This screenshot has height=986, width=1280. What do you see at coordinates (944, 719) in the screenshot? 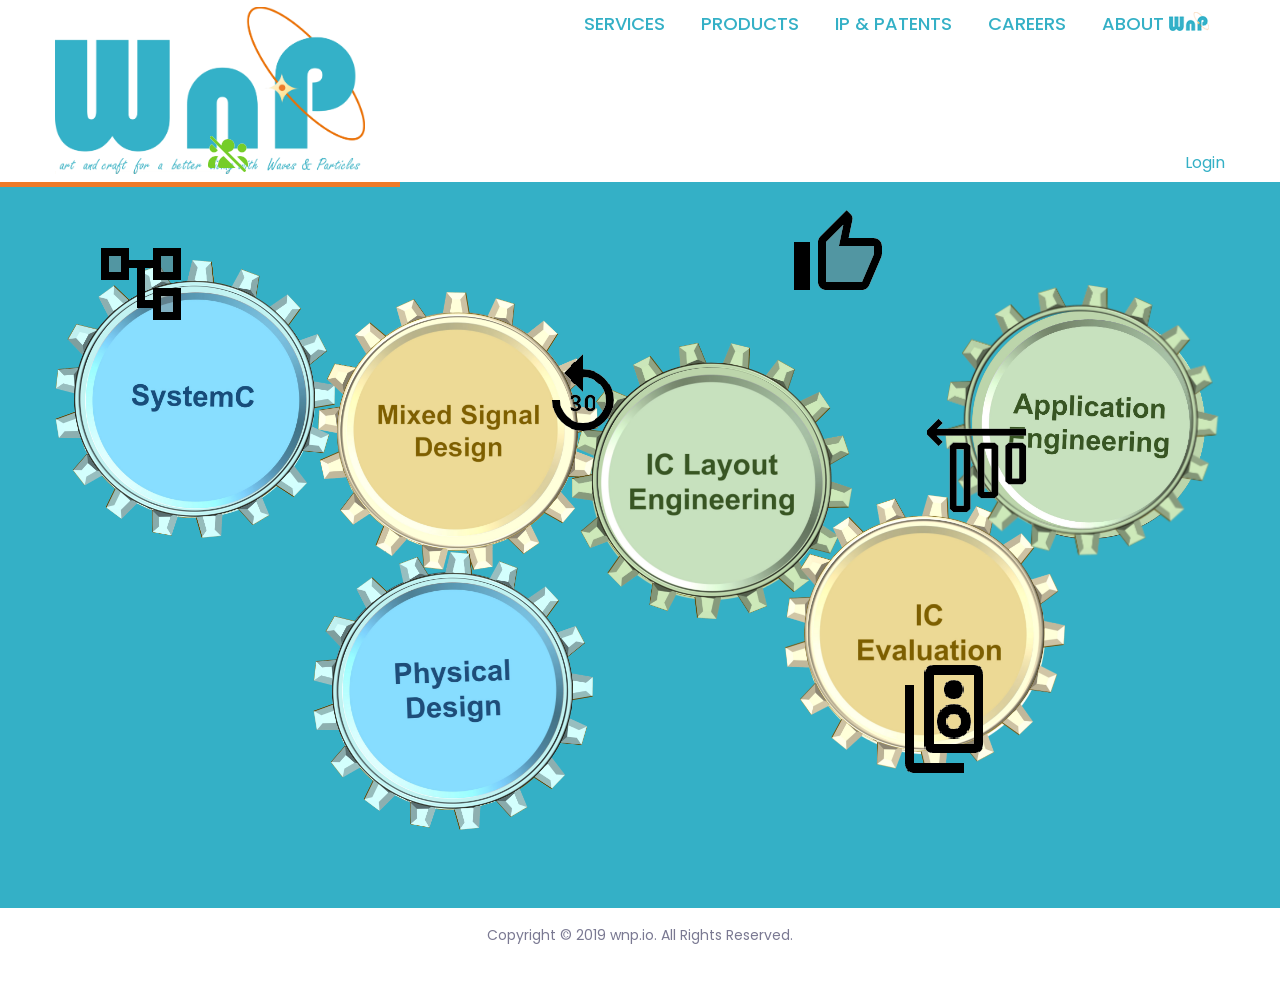
I see `access speaker group settings` at bounding box center [944, 719].